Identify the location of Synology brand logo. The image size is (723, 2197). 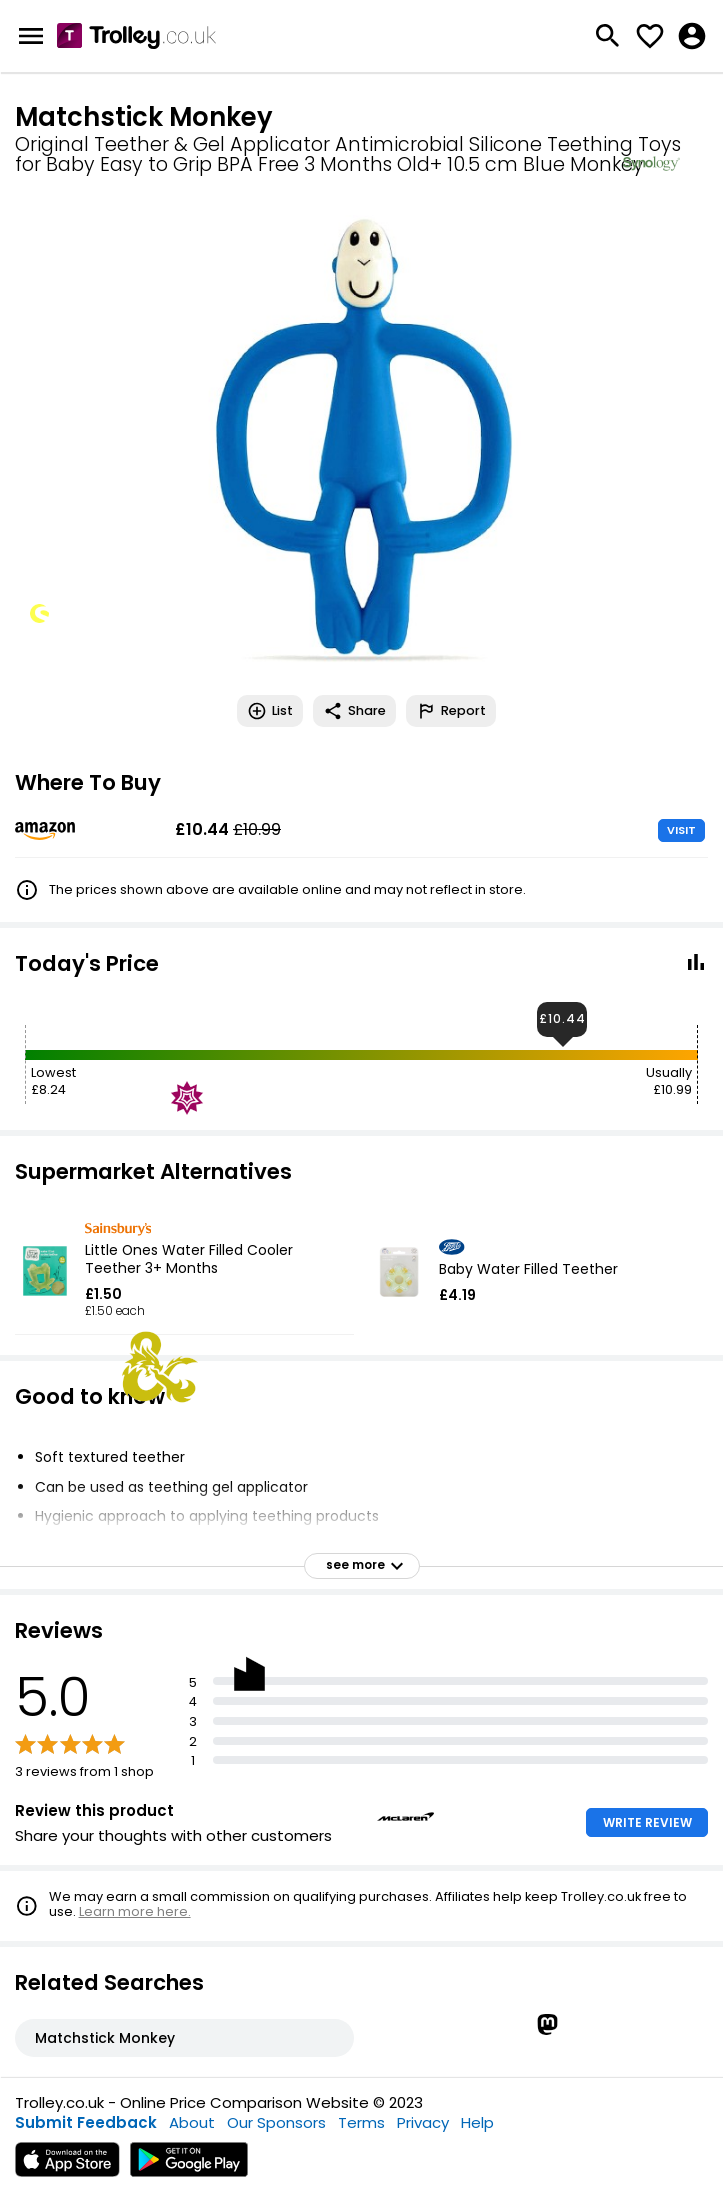
(651, 163).